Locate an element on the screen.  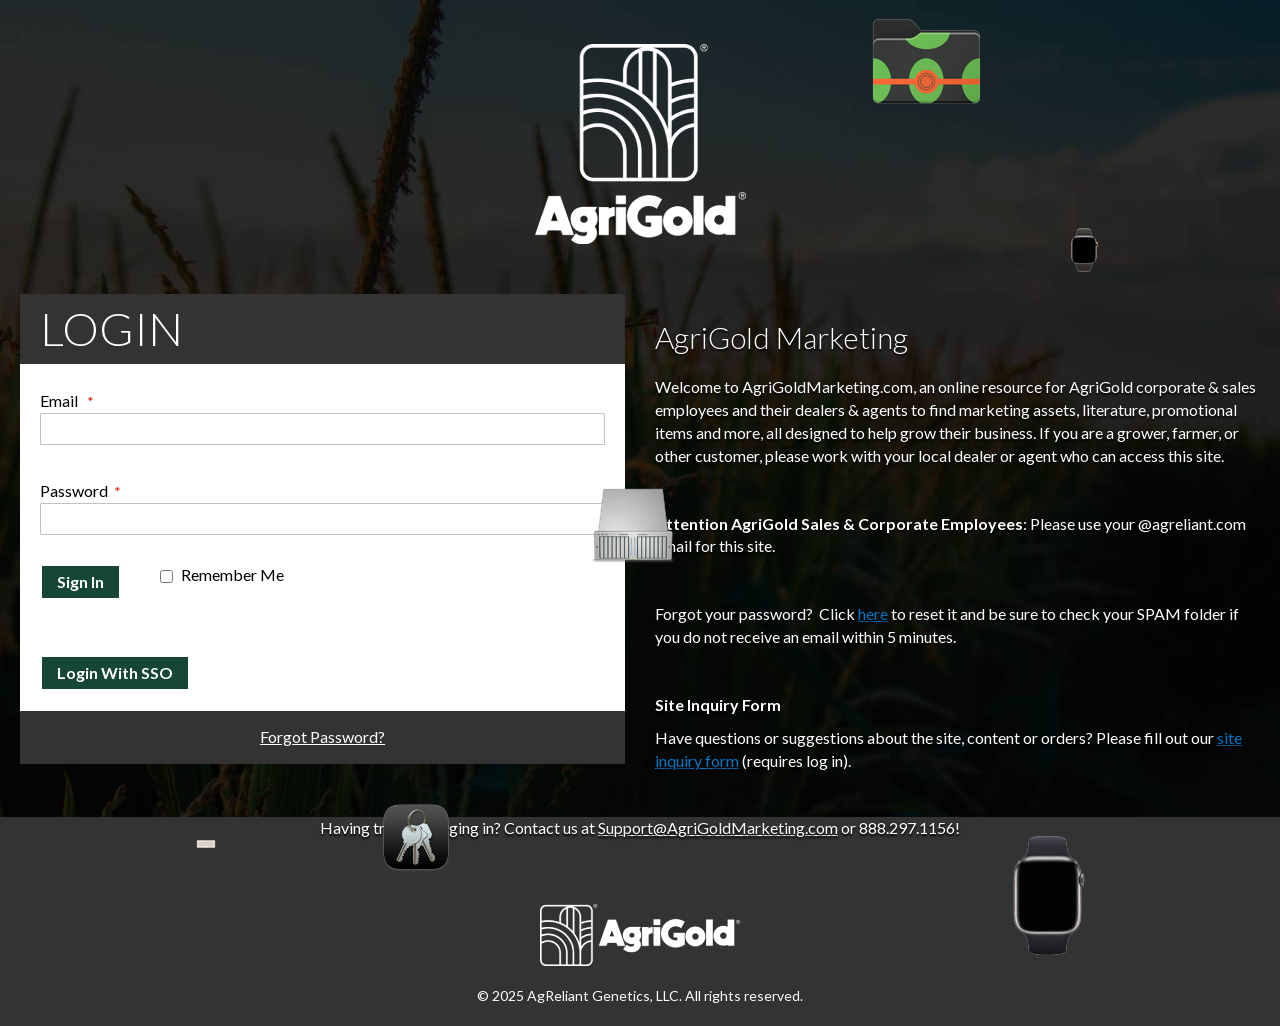
access Xserve RAID storage device settings is located at coordinates (633, 524).